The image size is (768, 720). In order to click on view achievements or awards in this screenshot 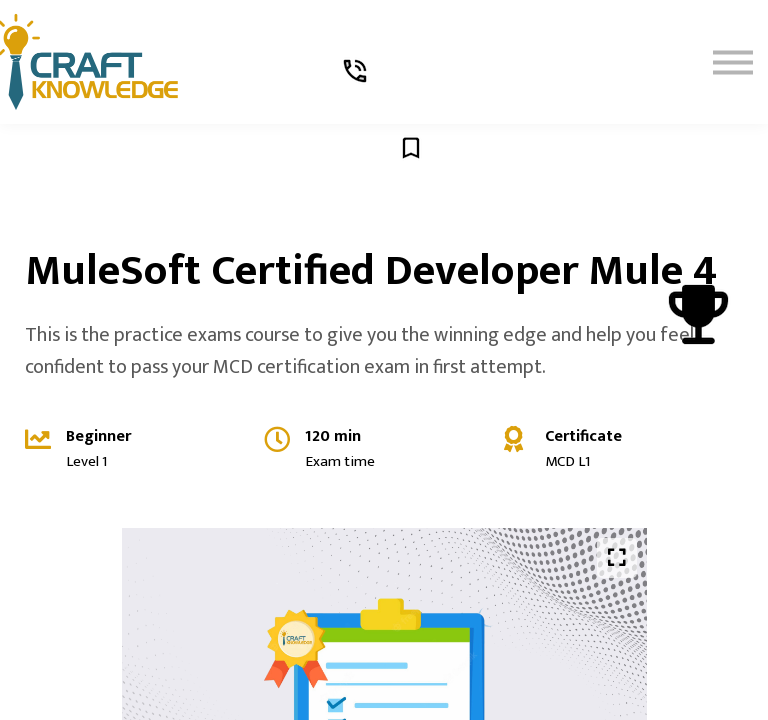, I will do `click(698, 314)`.